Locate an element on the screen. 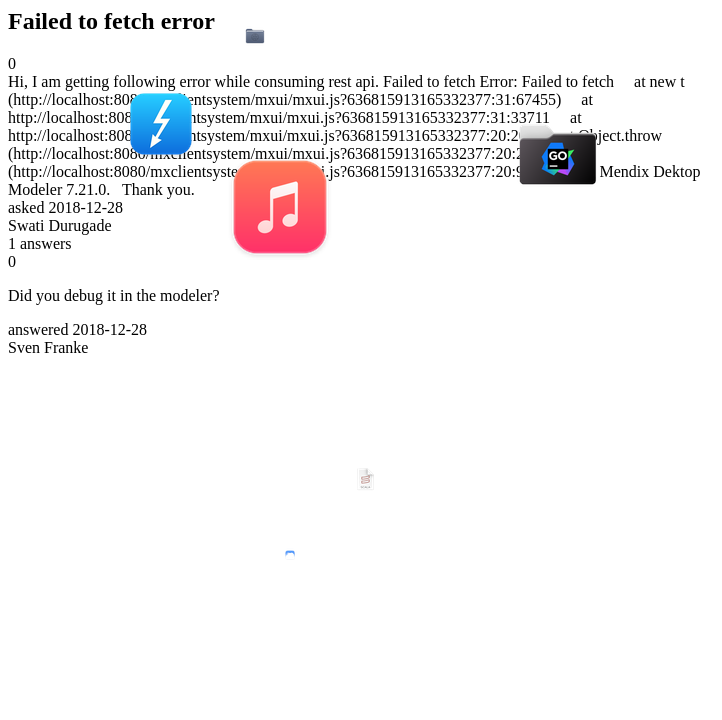  a scala source code file is located at coordinates (365, 479).